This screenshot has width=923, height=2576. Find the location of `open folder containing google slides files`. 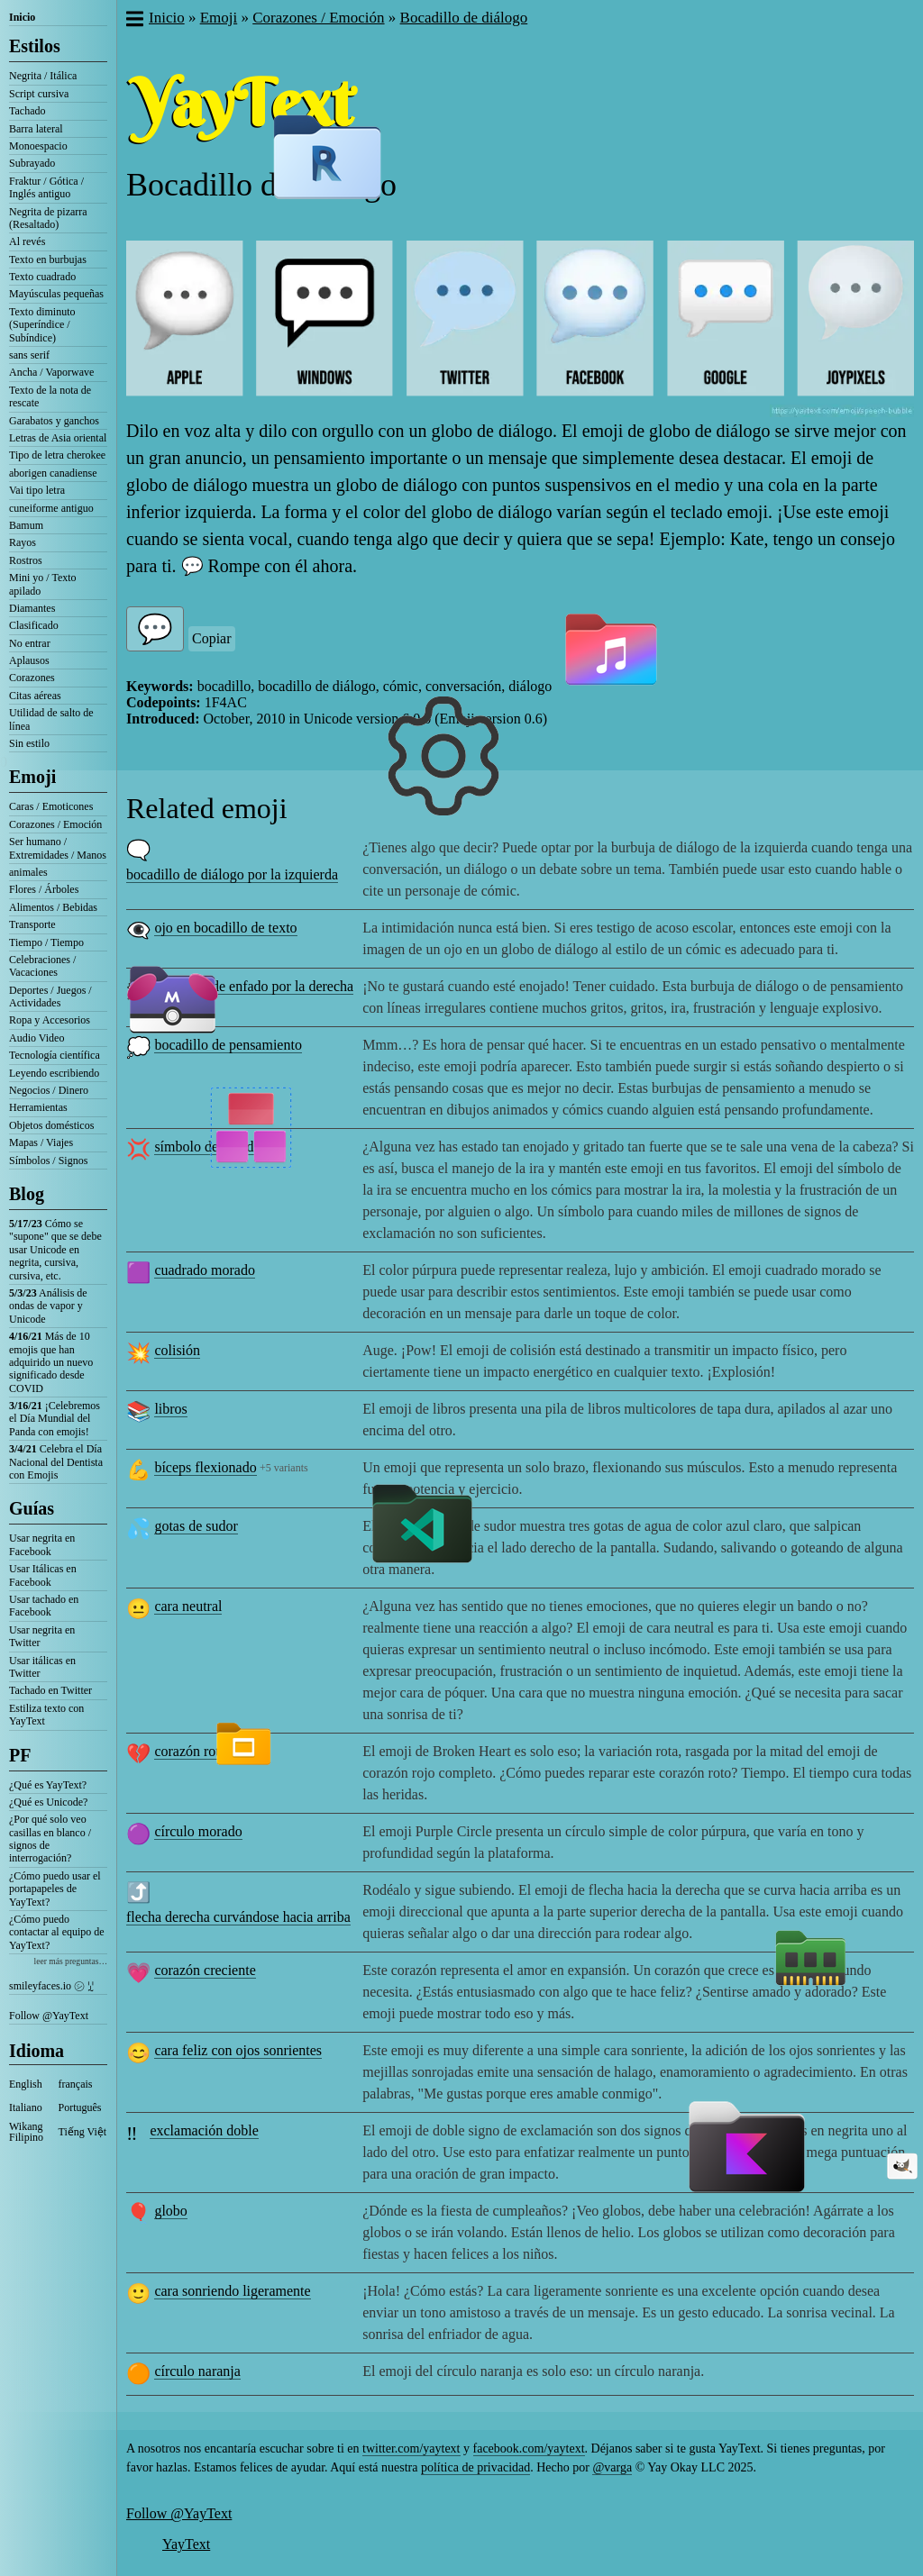

open folder containing google slides files is located at coordinates (243, 1745).